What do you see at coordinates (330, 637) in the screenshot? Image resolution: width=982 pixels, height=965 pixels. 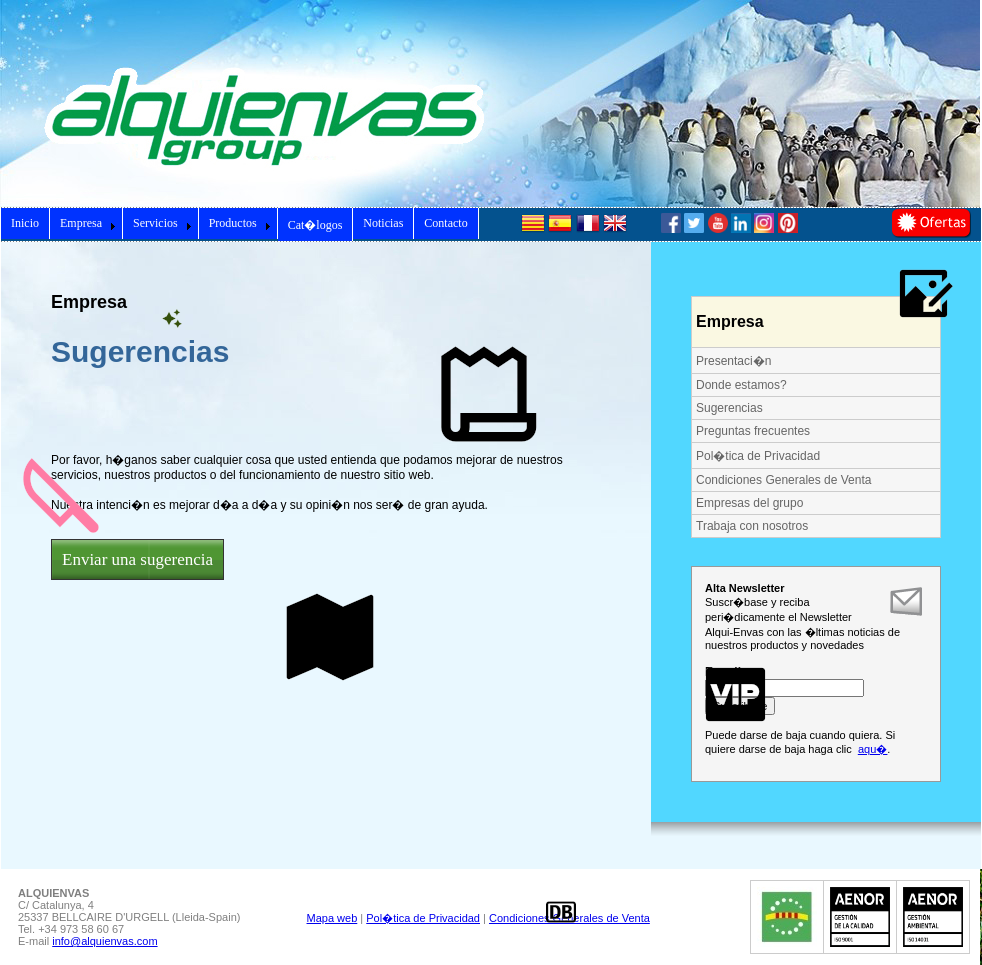 I see `open map view` at bounding box center [330, 637].